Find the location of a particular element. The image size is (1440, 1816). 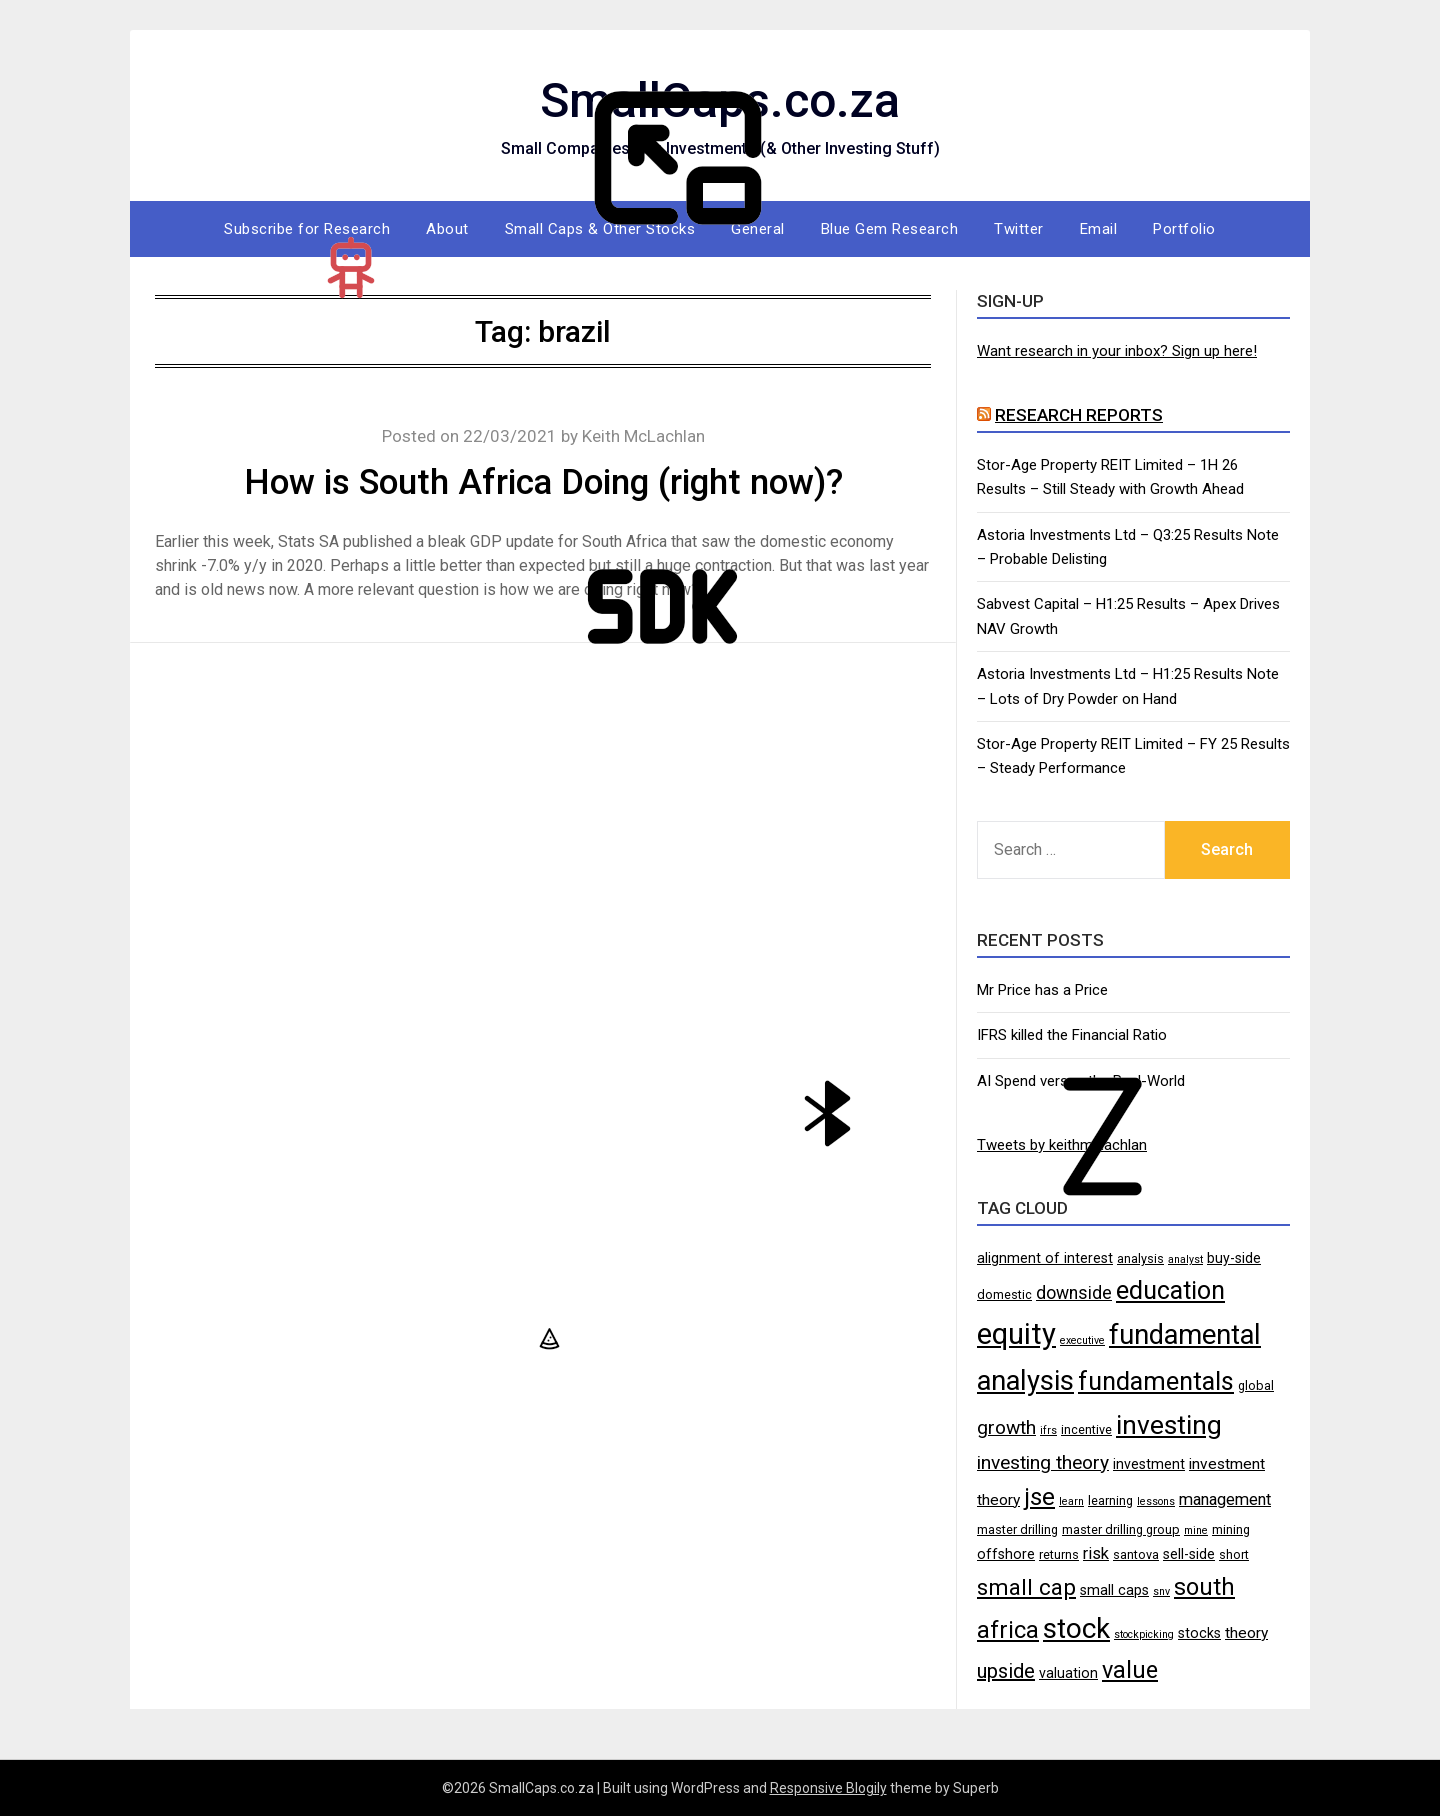

disable picture-in-picture mode is located at coordinates (678, 158).